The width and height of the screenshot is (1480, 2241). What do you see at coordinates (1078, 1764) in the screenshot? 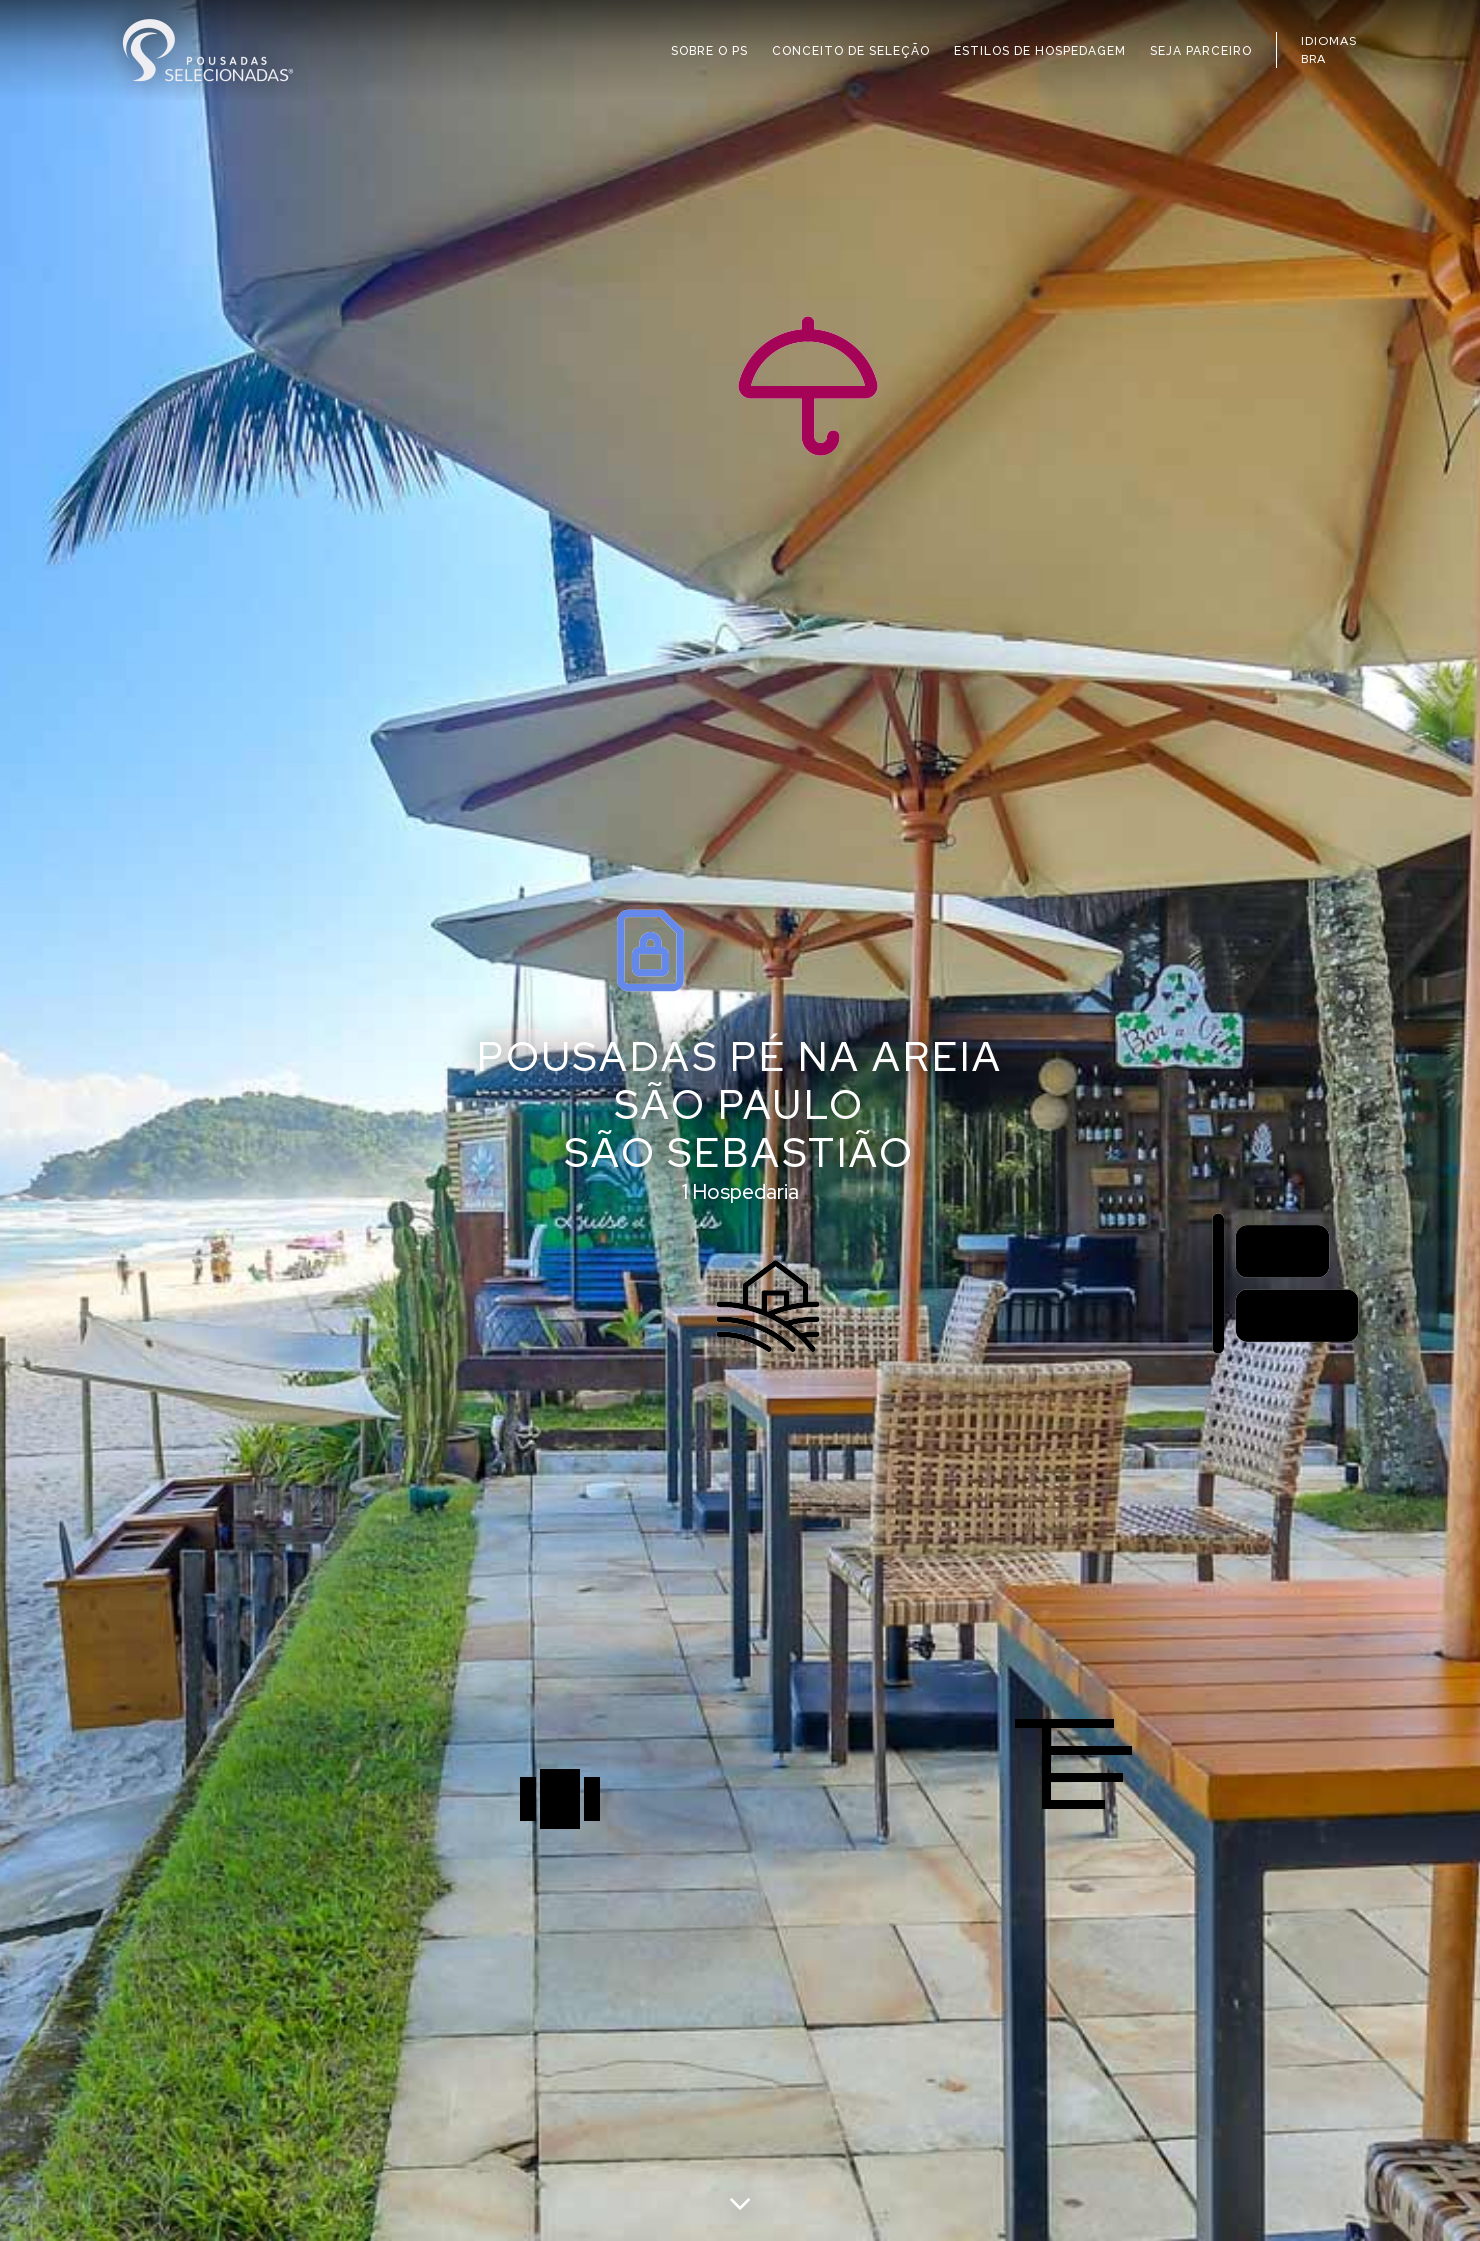
I see `view file explorer tree structure` at bounding box center [1078, 1764].